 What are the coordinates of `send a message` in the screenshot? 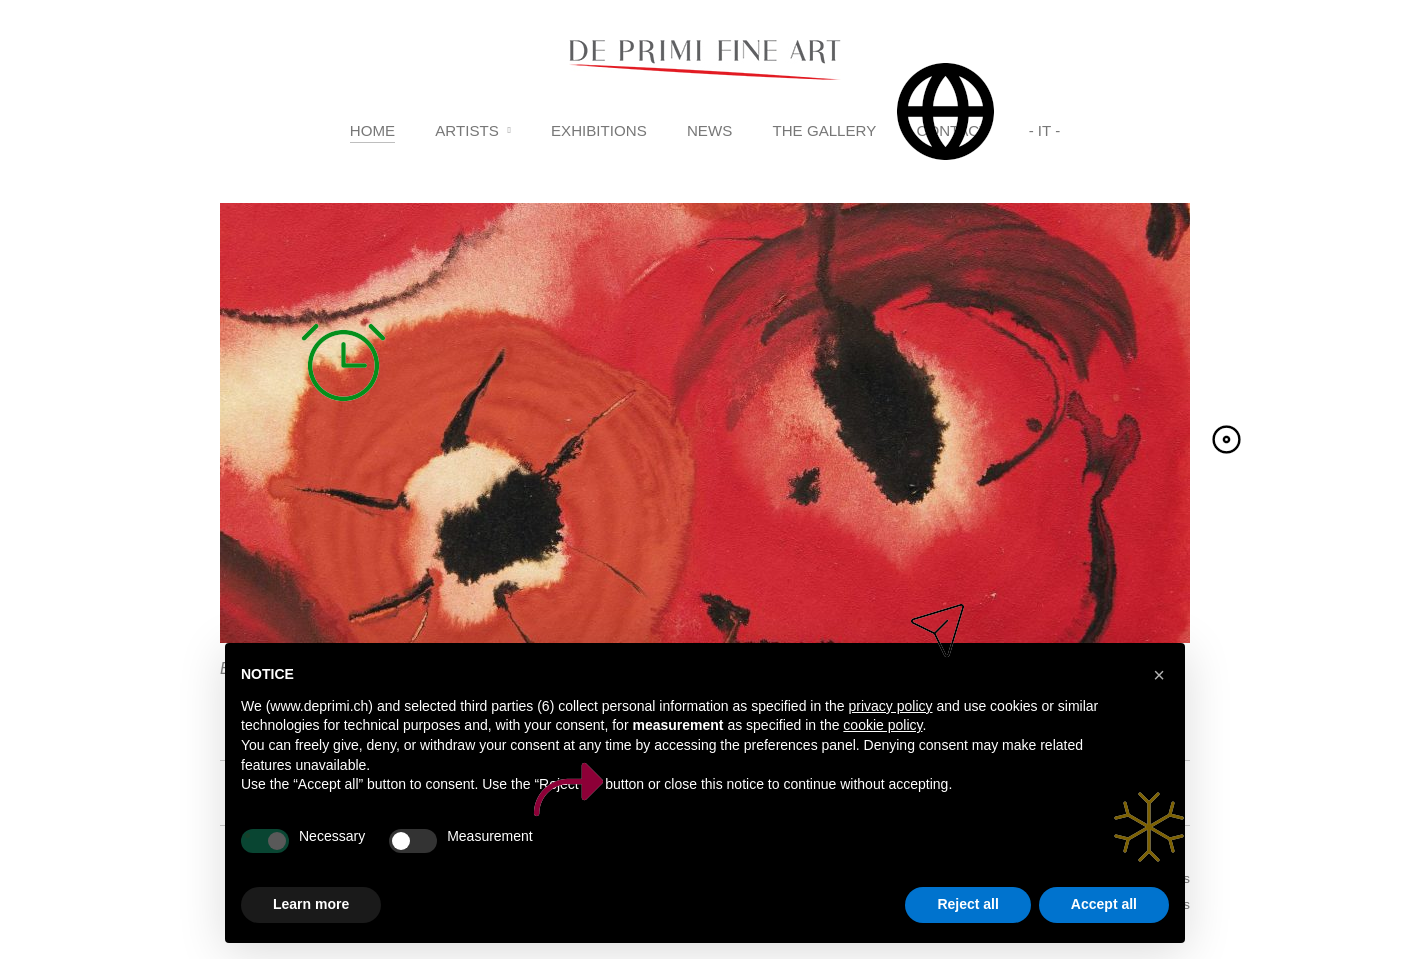 It's located at (939, 628).